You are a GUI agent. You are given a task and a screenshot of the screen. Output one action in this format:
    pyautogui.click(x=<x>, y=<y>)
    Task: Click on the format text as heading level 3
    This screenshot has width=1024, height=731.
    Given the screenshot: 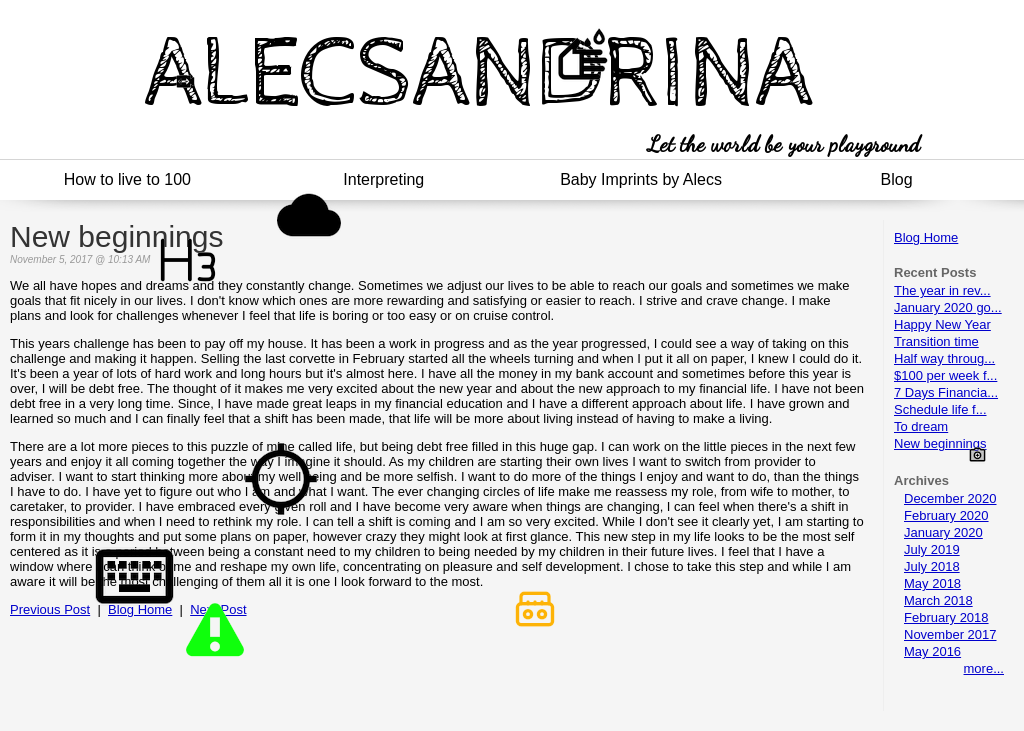 What is the action you would take?
    pyautogui.click(x=188, y=260)
    